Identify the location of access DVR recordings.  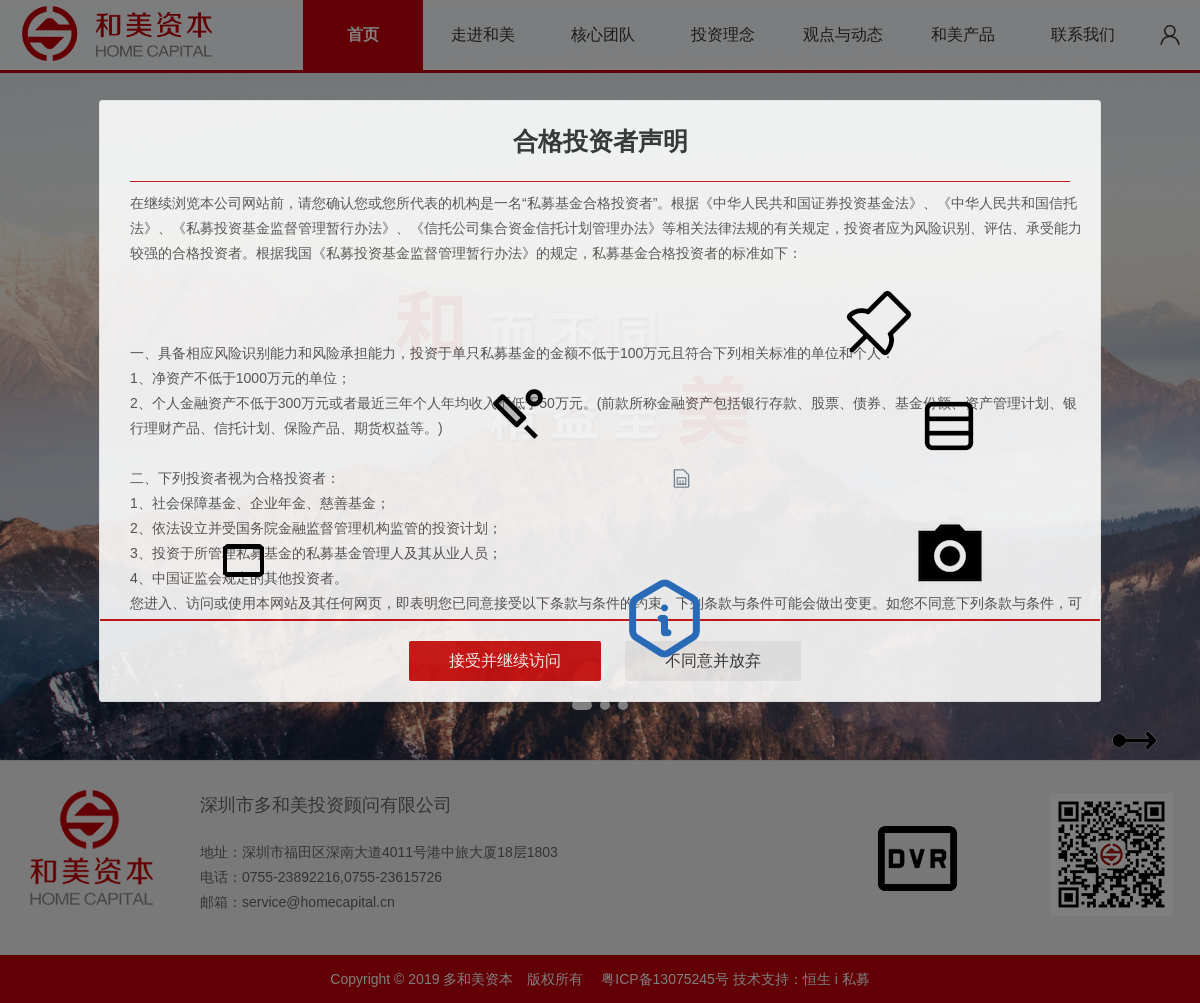
(917, 858).